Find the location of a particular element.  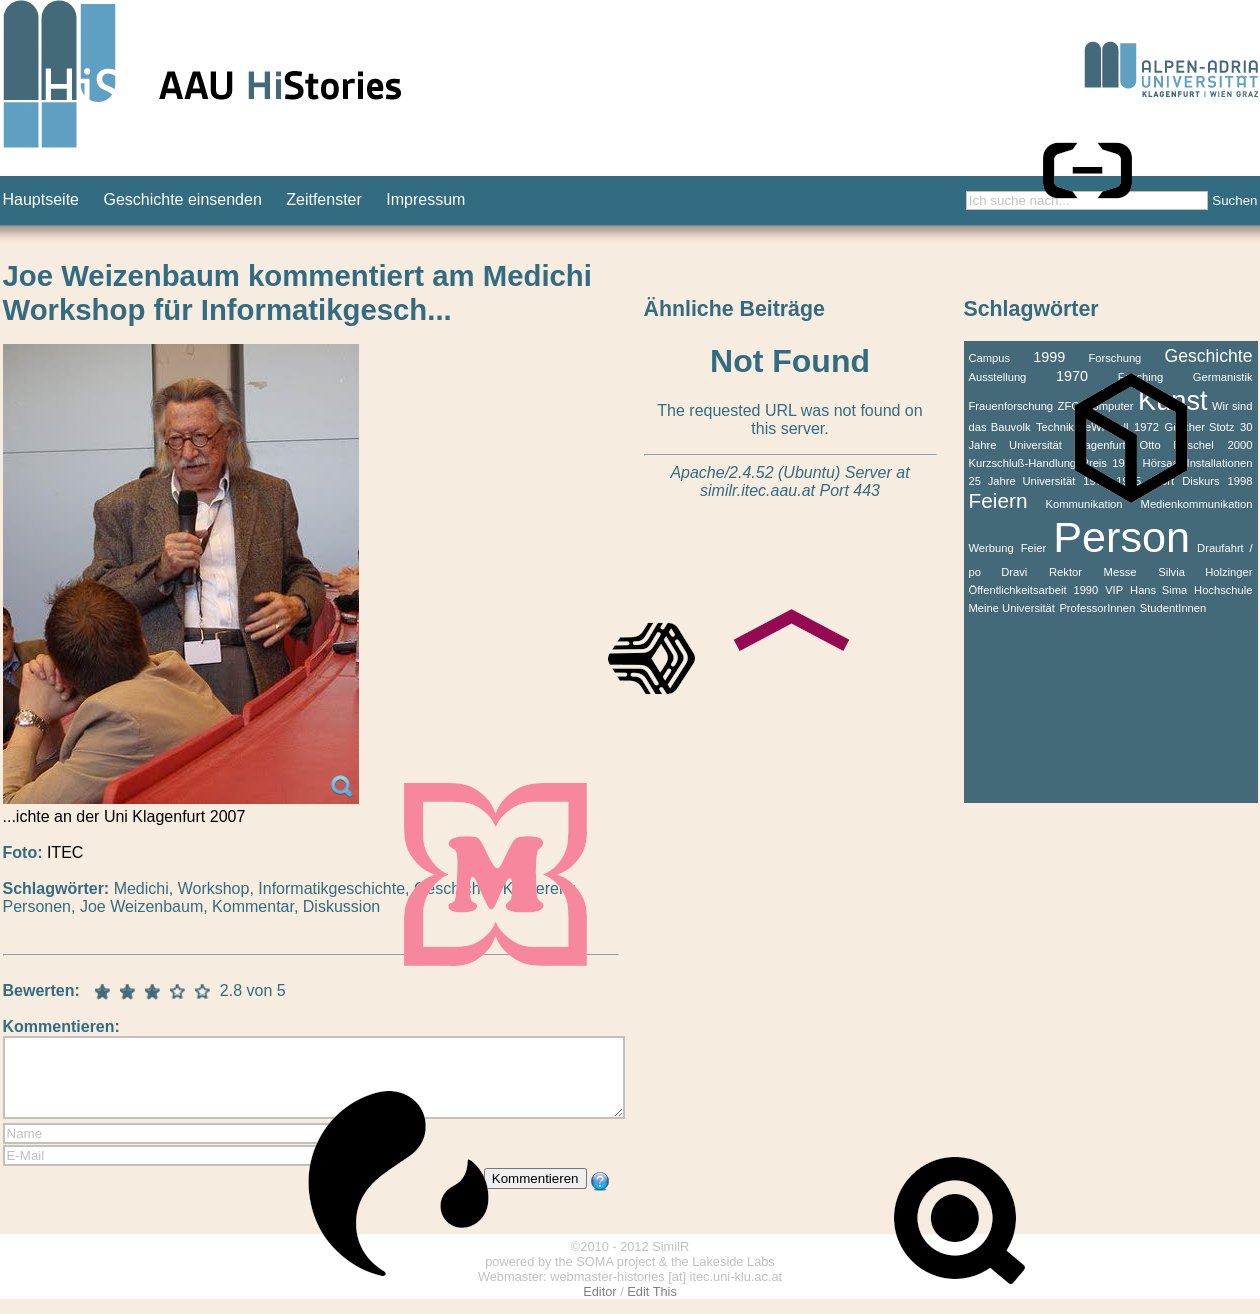

müller brand logo is located at coordinates (495, 874).